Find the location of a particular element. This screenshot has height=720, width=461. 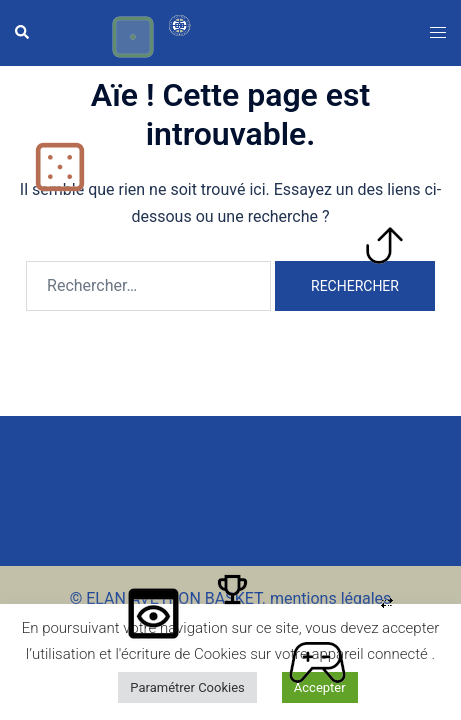

go back to top of page is located at coordinates (384, 245).